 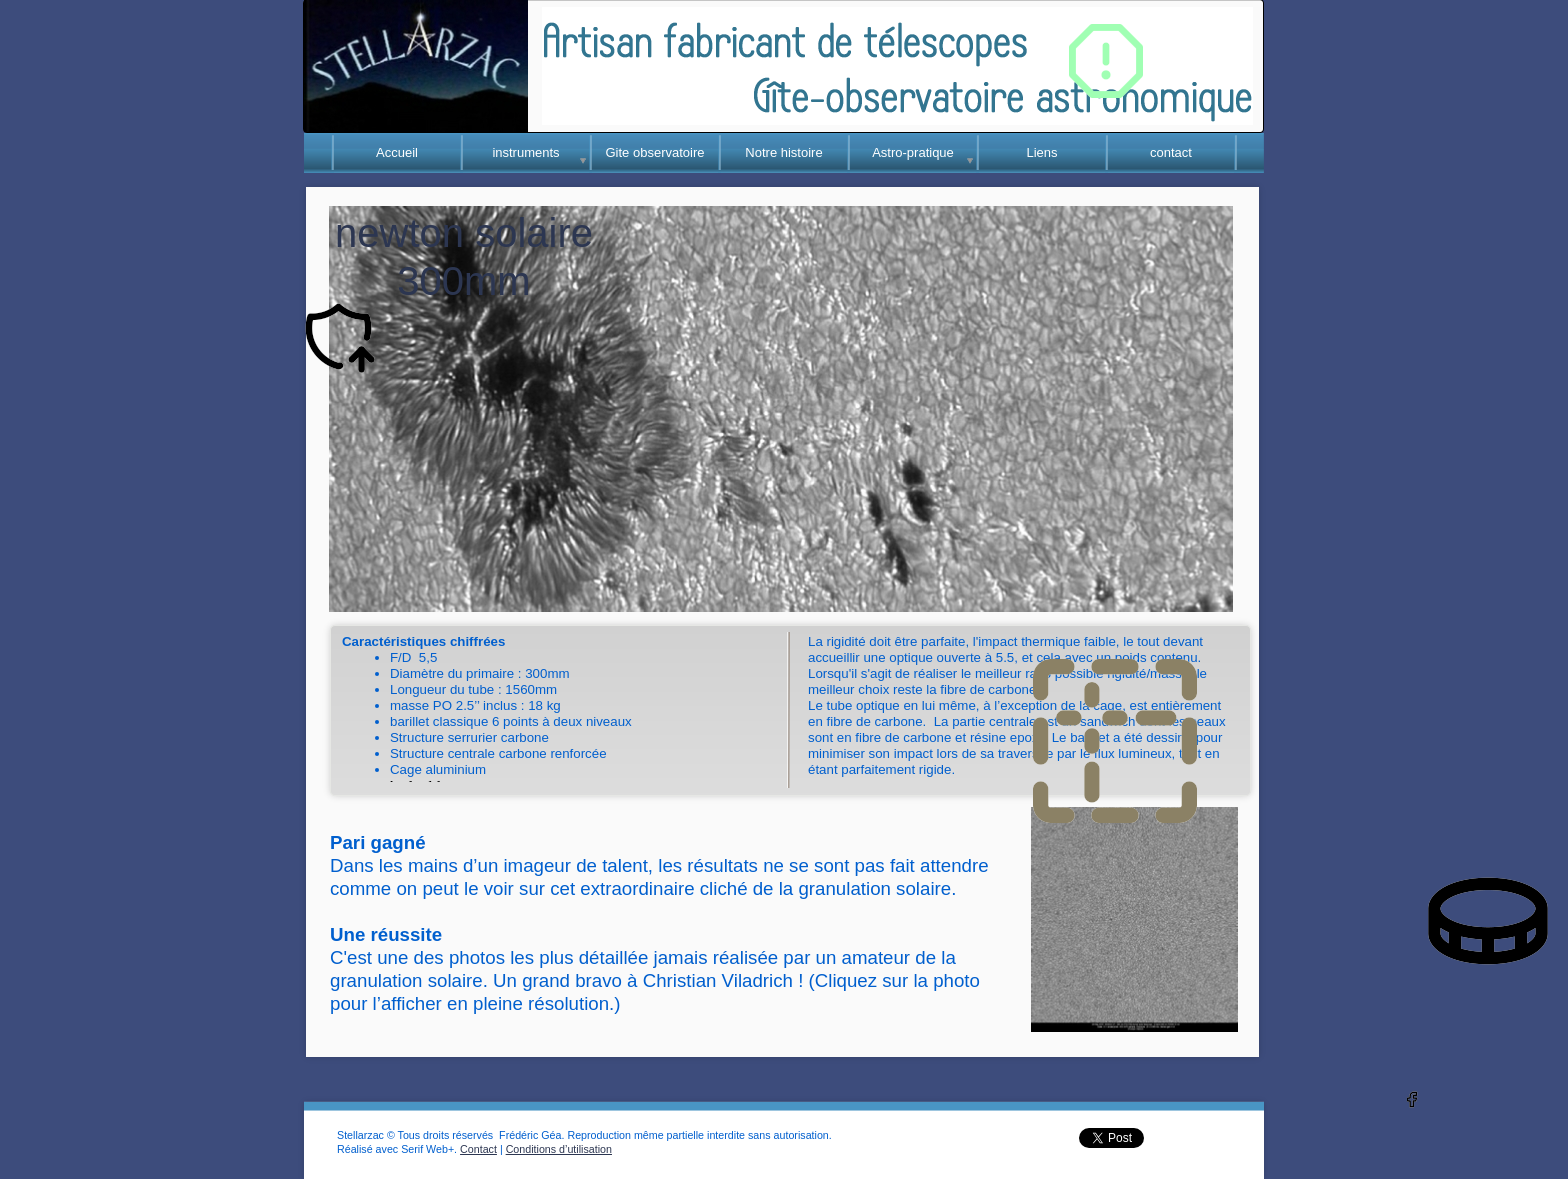 I want to click on stop or halt current action, so click(x=1106, y=61).